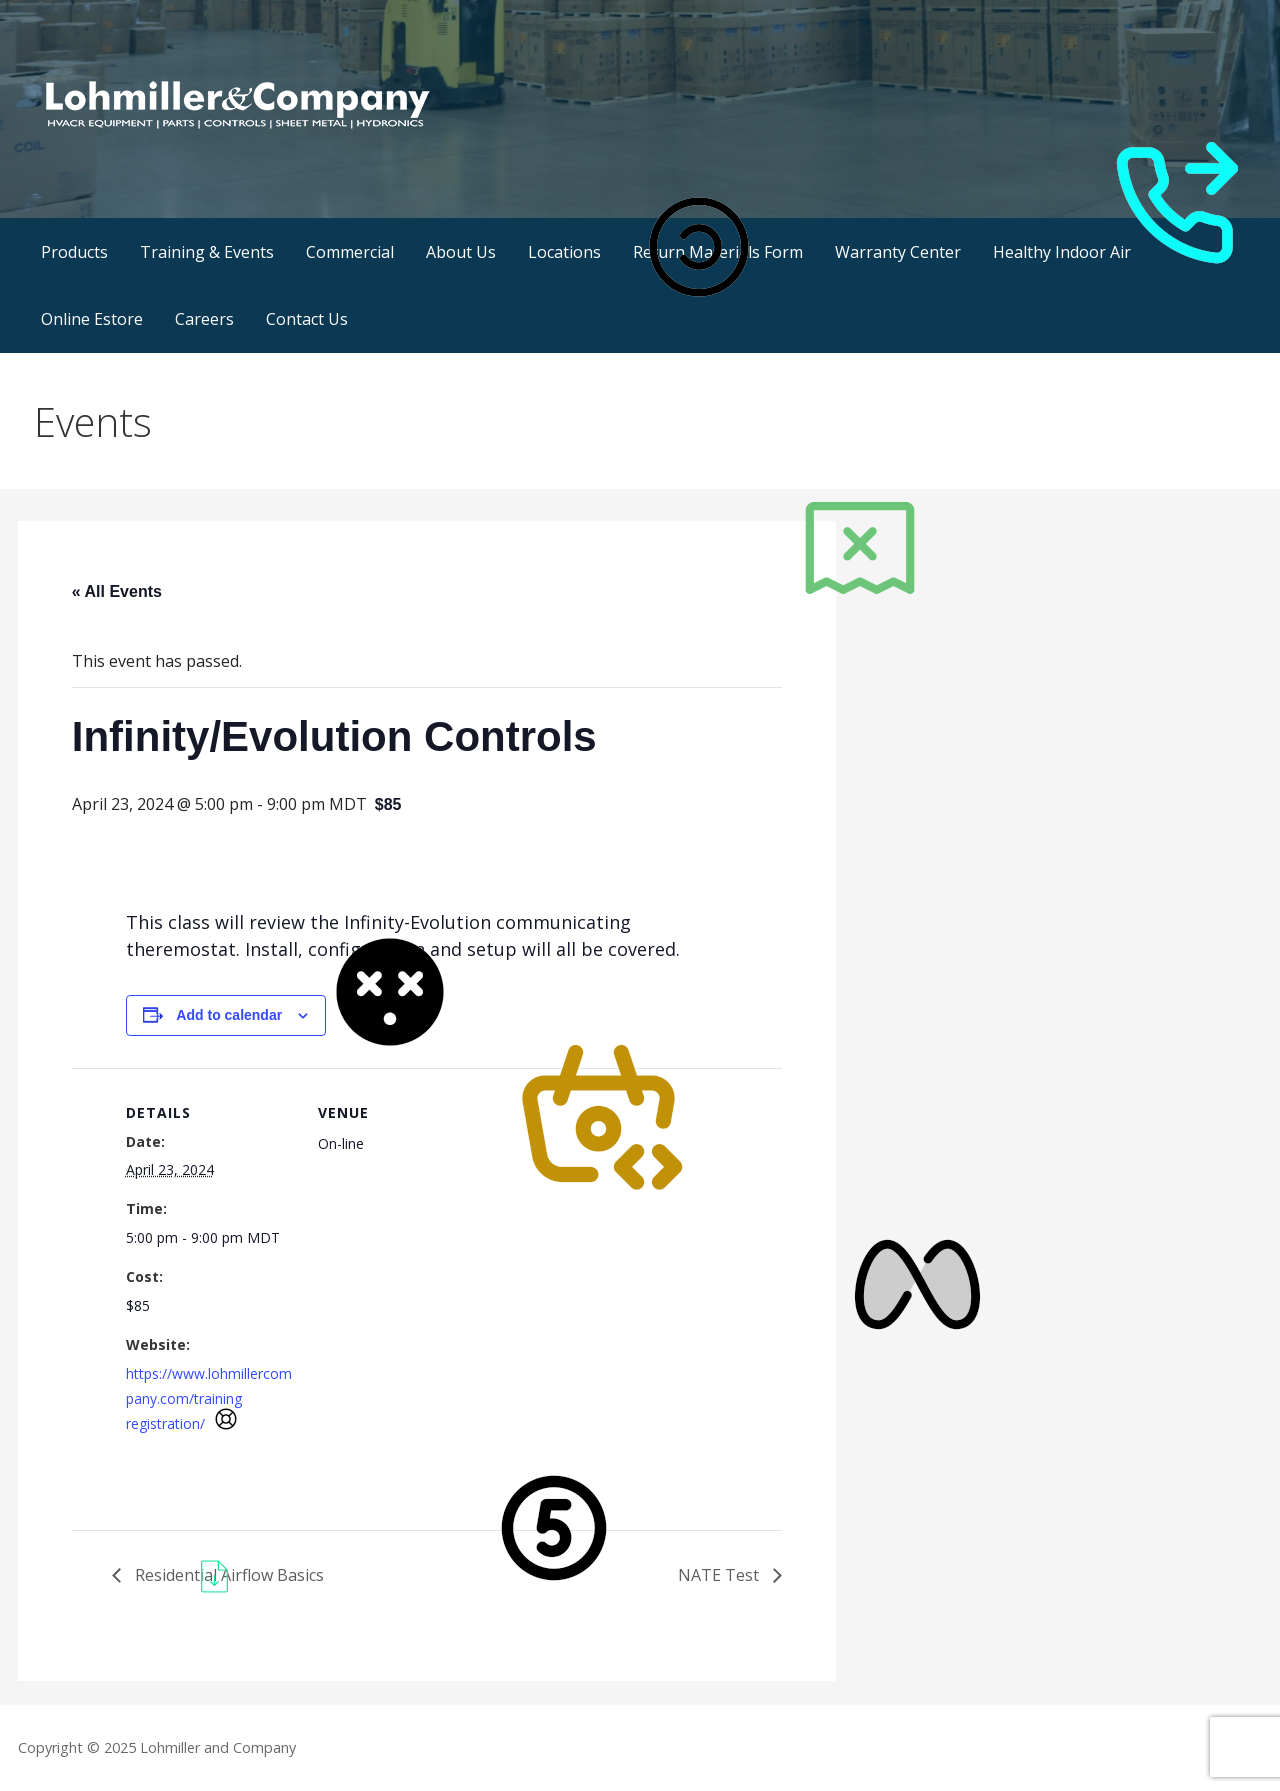 This screenshot has height=1791, width=1280. Describe the element at coordinates (860, 548) in the screenshot. I see `cancel or void a receipt` at that location.